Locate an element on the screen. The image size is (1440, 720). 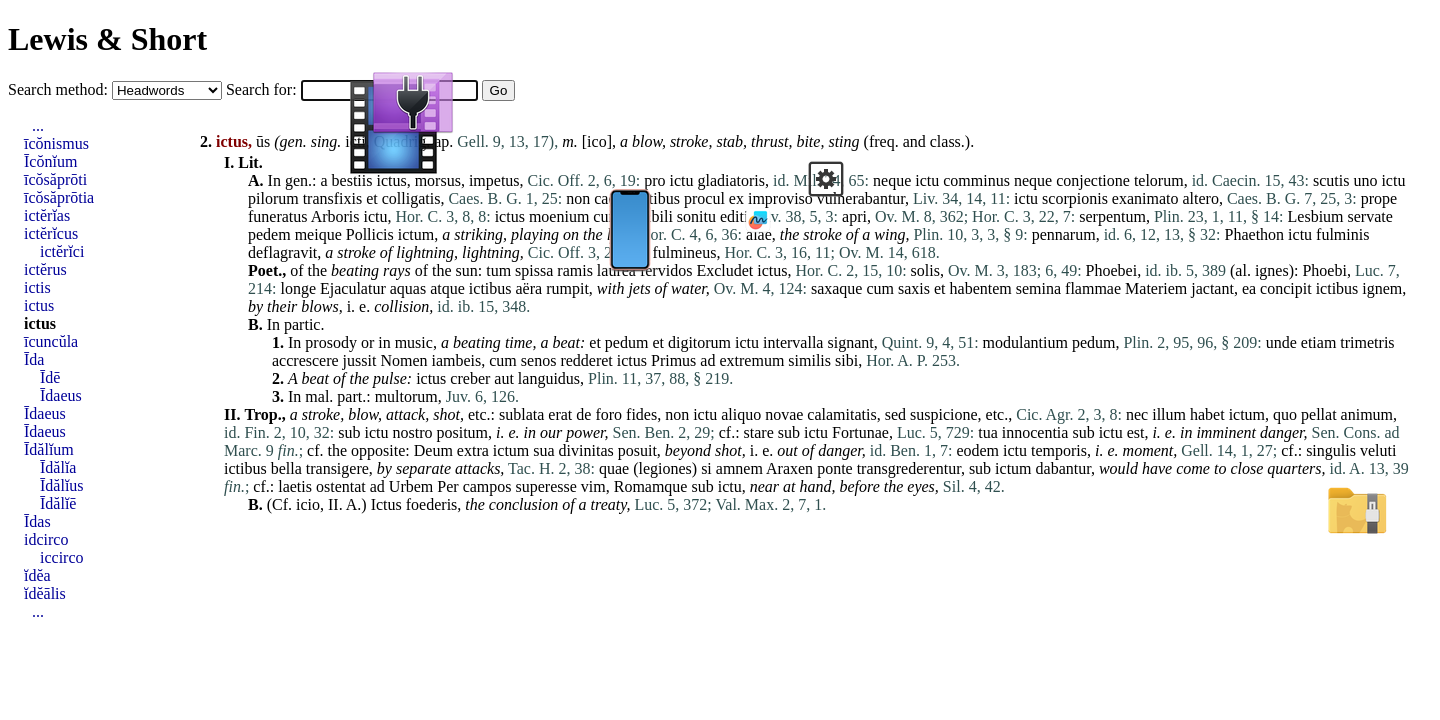
access other applications or utilities is located at coordinates (826, 179).